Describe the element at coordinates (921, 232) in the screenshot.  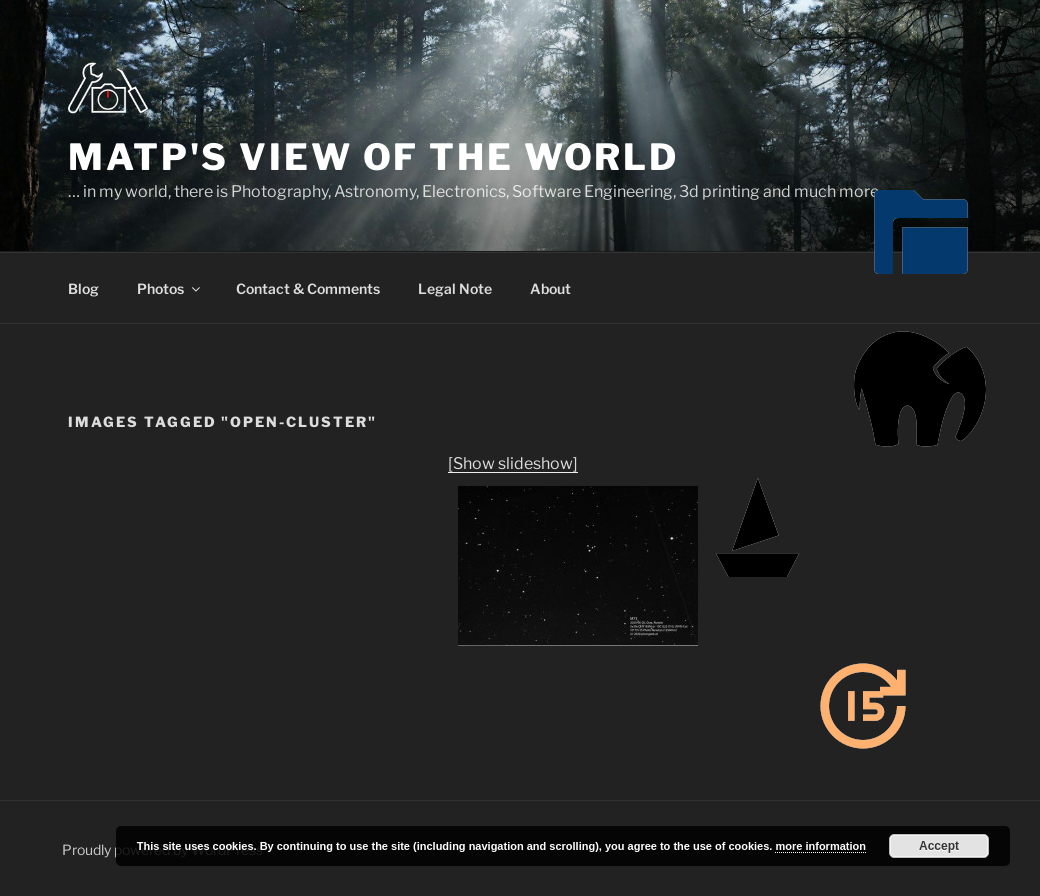
I see `open folder to view files` at that location.